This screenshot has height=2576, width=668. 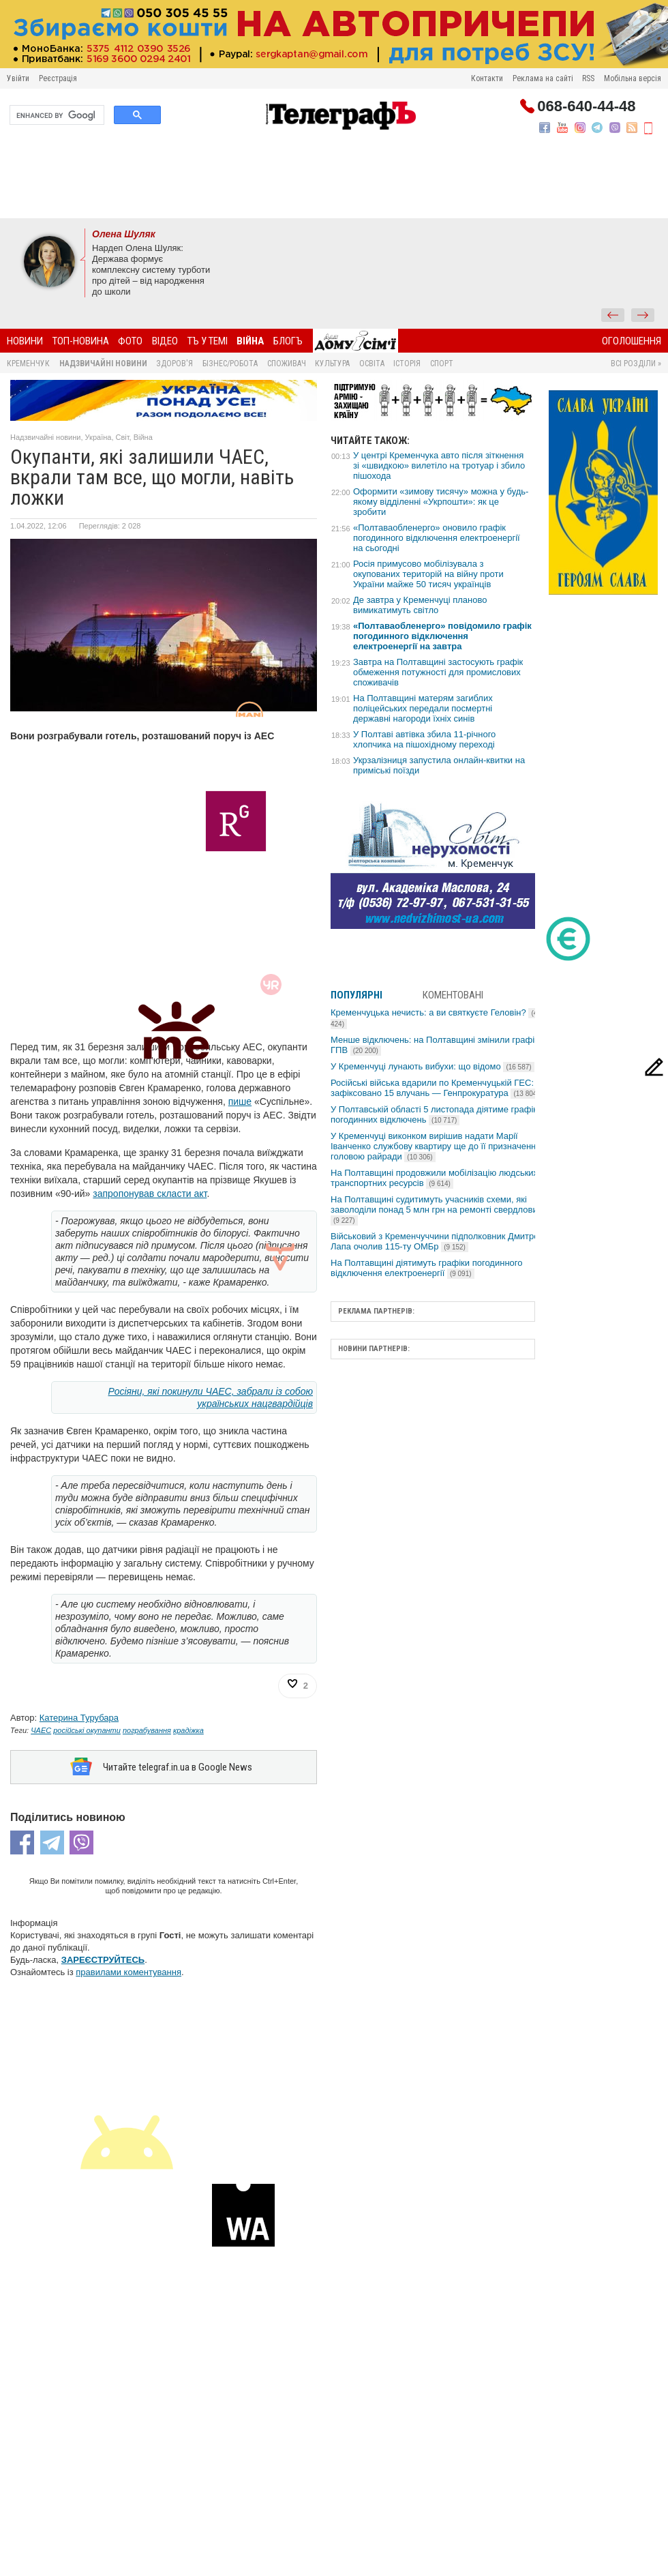 What do you see at coordinates (568, 938) in the screenshot?
I see `view euro currency balance` at bounding box center [568, 938].